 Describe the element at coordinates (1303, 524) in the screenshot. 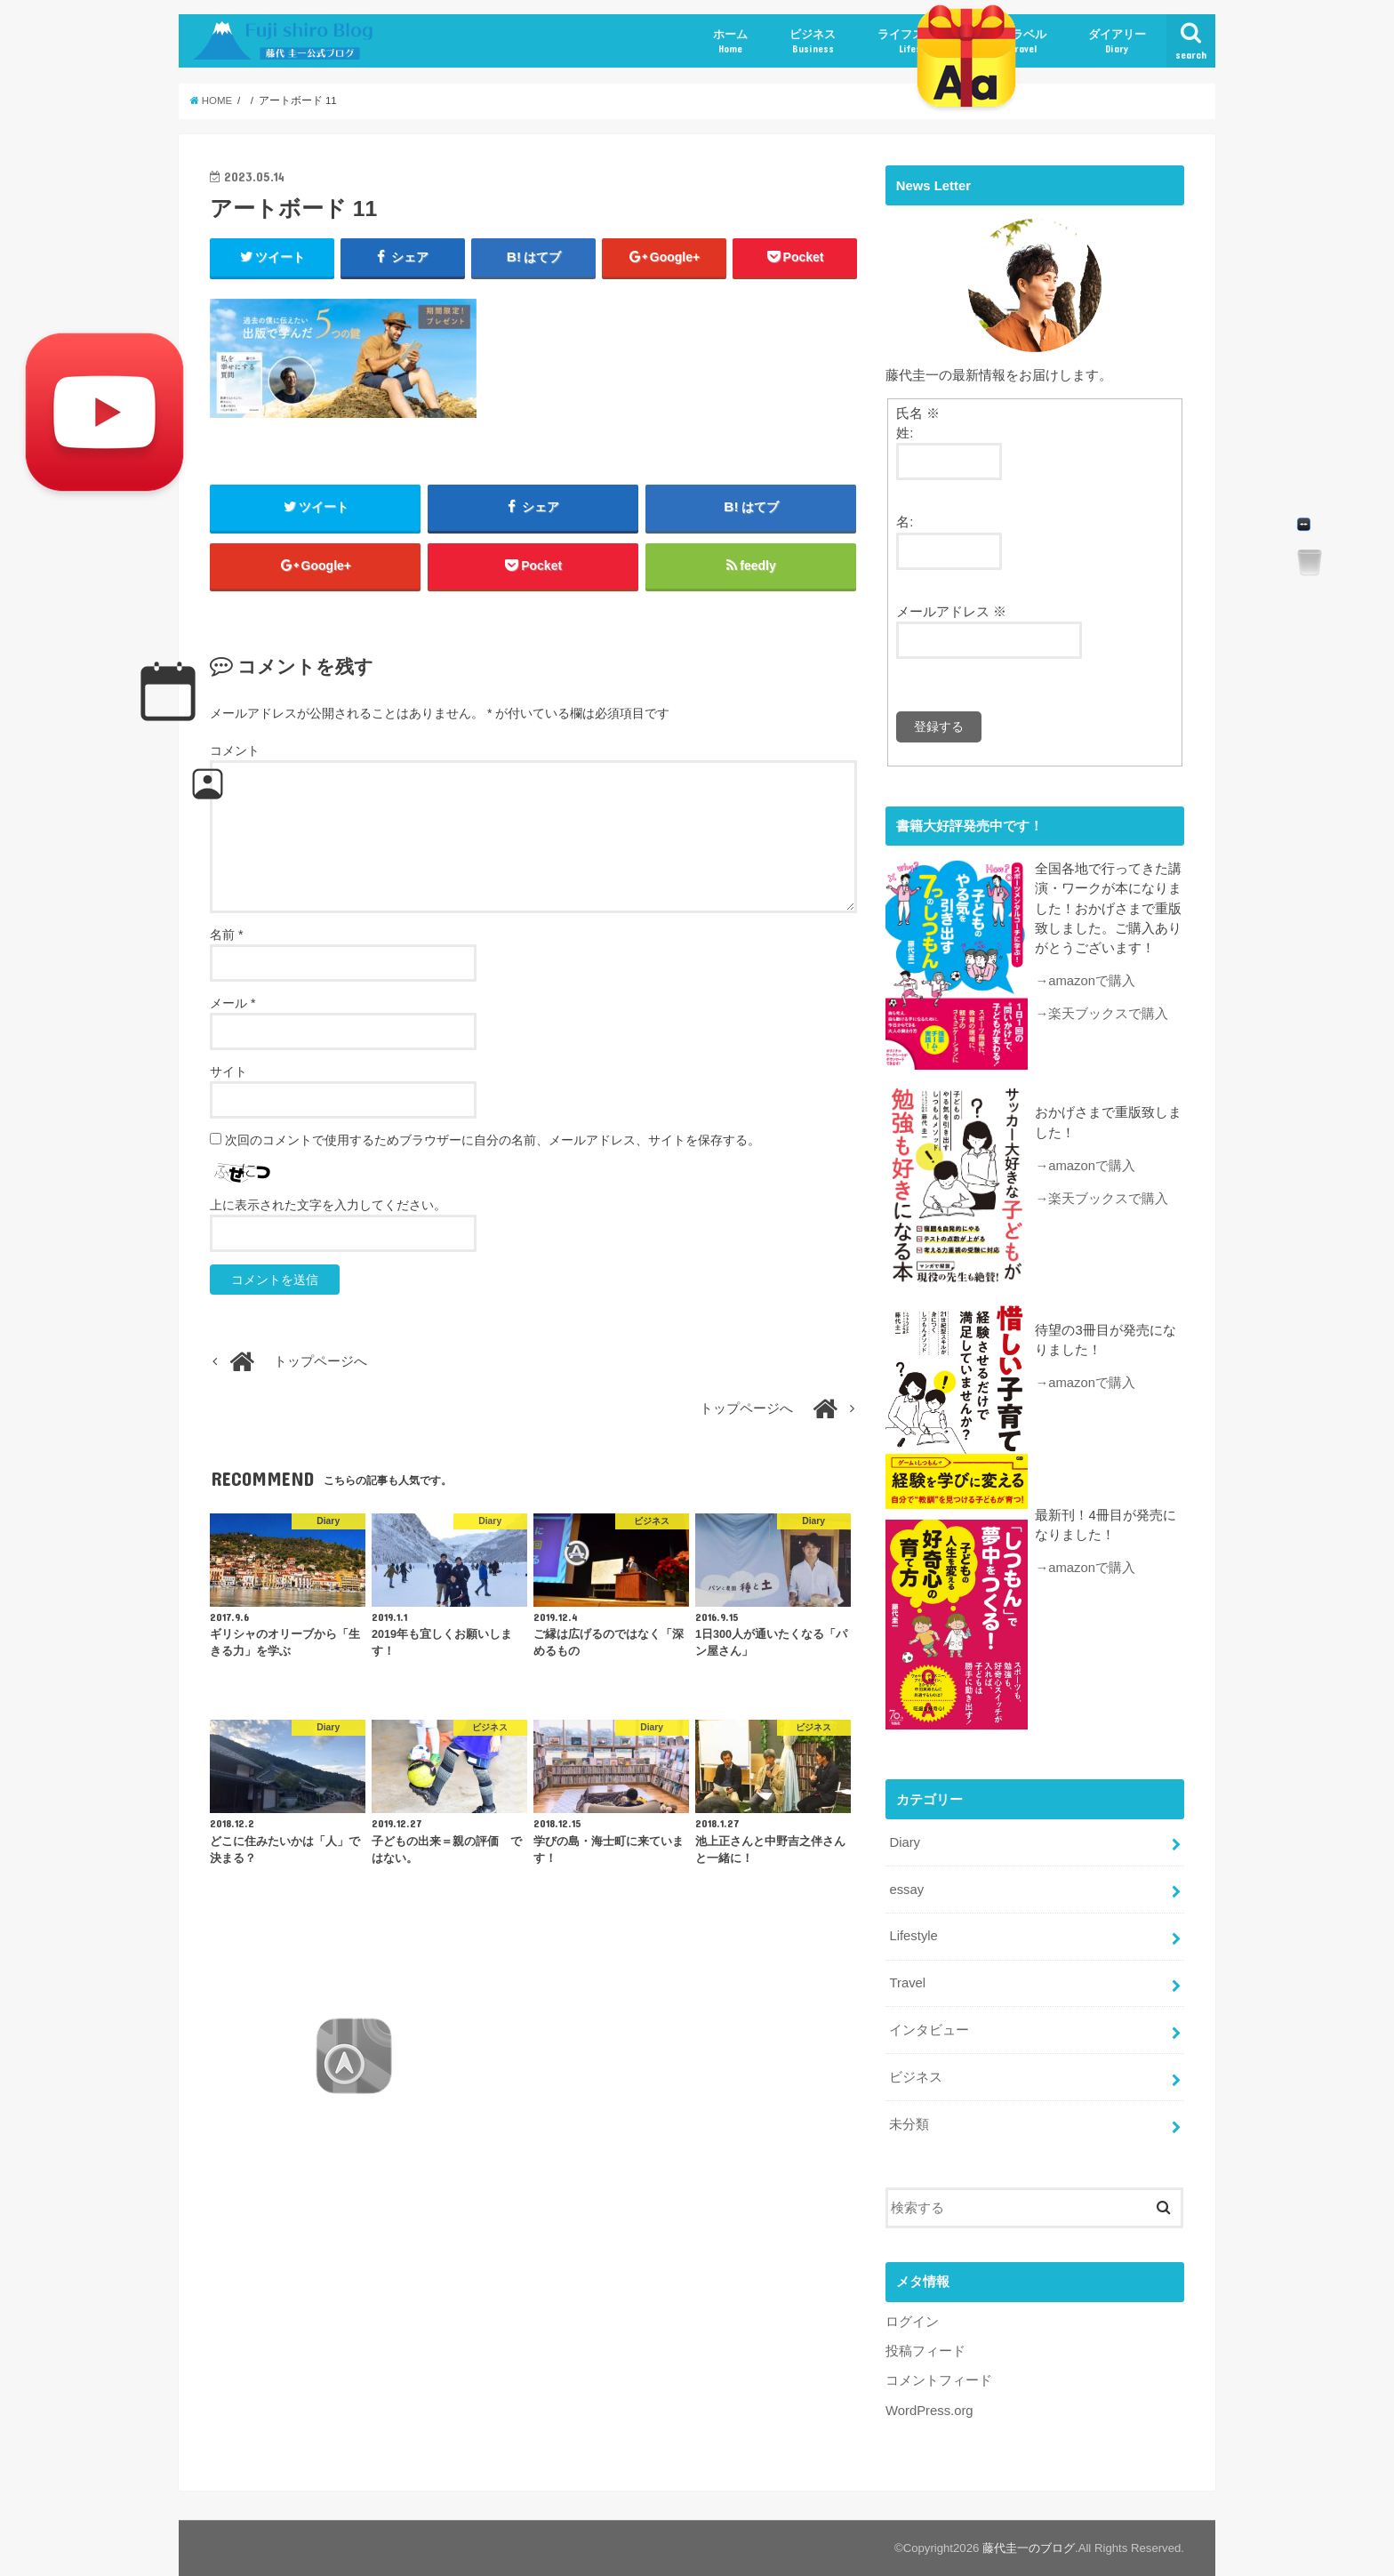

I see `open TeamViewer for remote desktop access` at that location.